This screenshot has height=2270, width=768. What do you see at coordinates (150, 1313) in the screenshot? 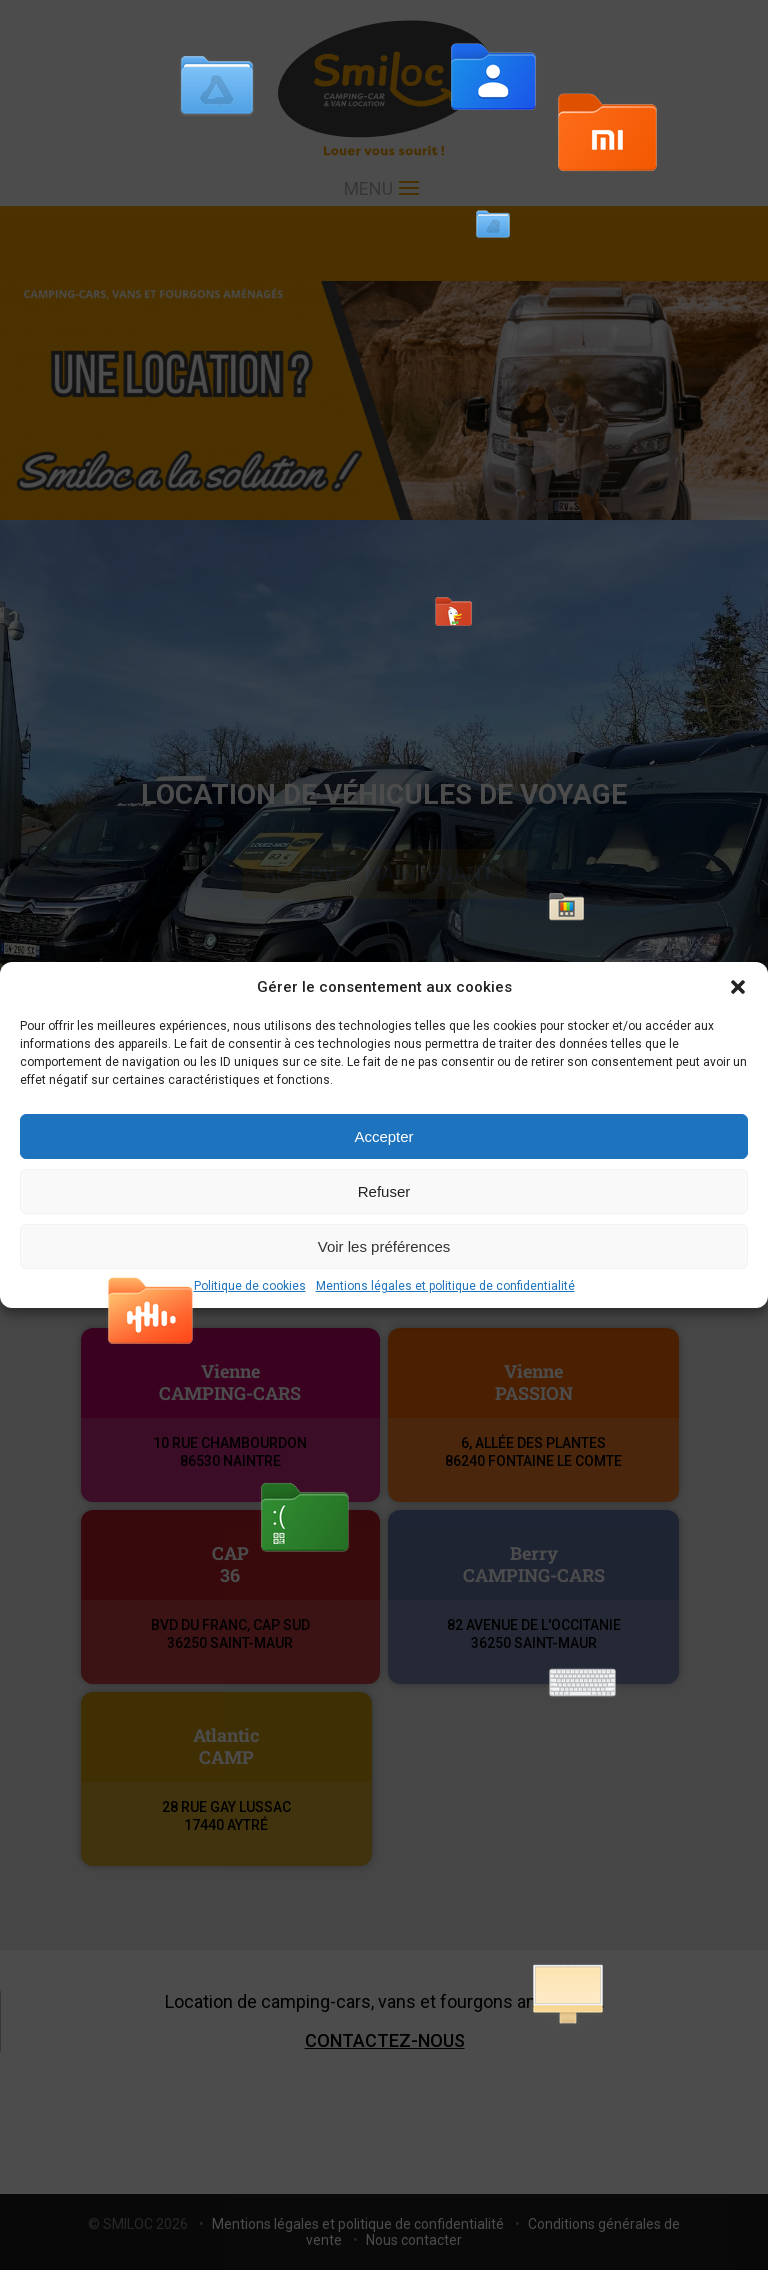
I see `open castbox podcast downloads folder` at bounding box center [150, 1313].